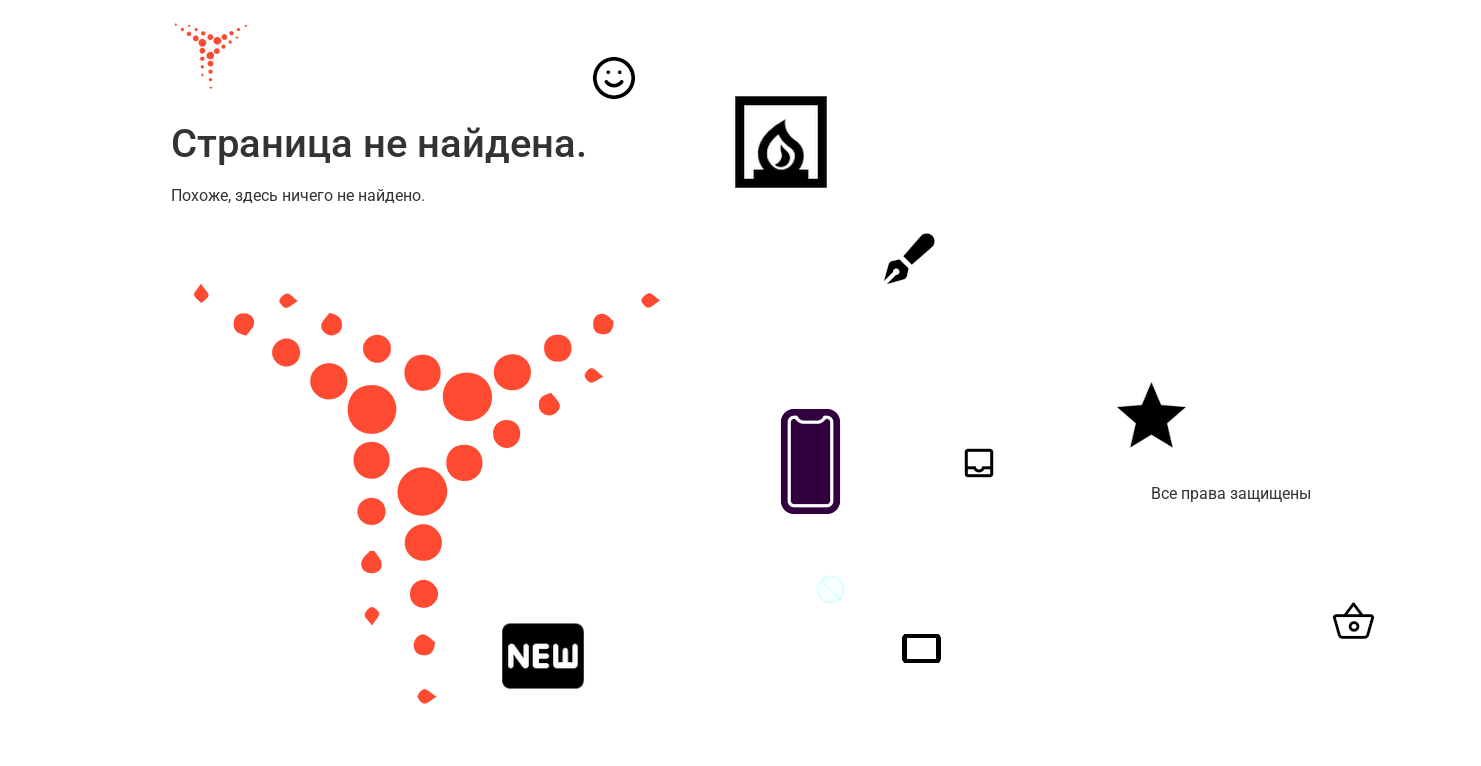 Image resolution: width=1481 pixels, height=766 pixels. What do you see at coordinates (921, 648) in the screenshot?
I see `crop image to landscape orientation` at bounding box center [921, 648].